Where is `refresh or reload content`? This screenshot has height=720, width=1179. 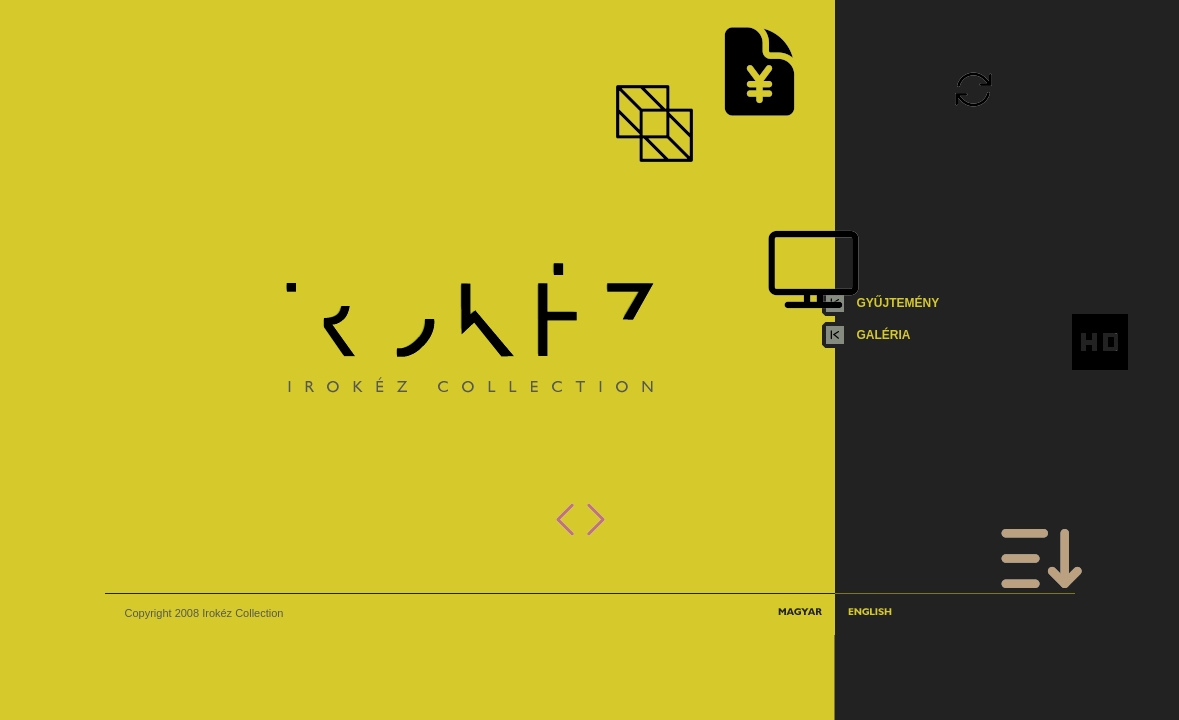
refresh or reload content is located at coordinates (973, 89).